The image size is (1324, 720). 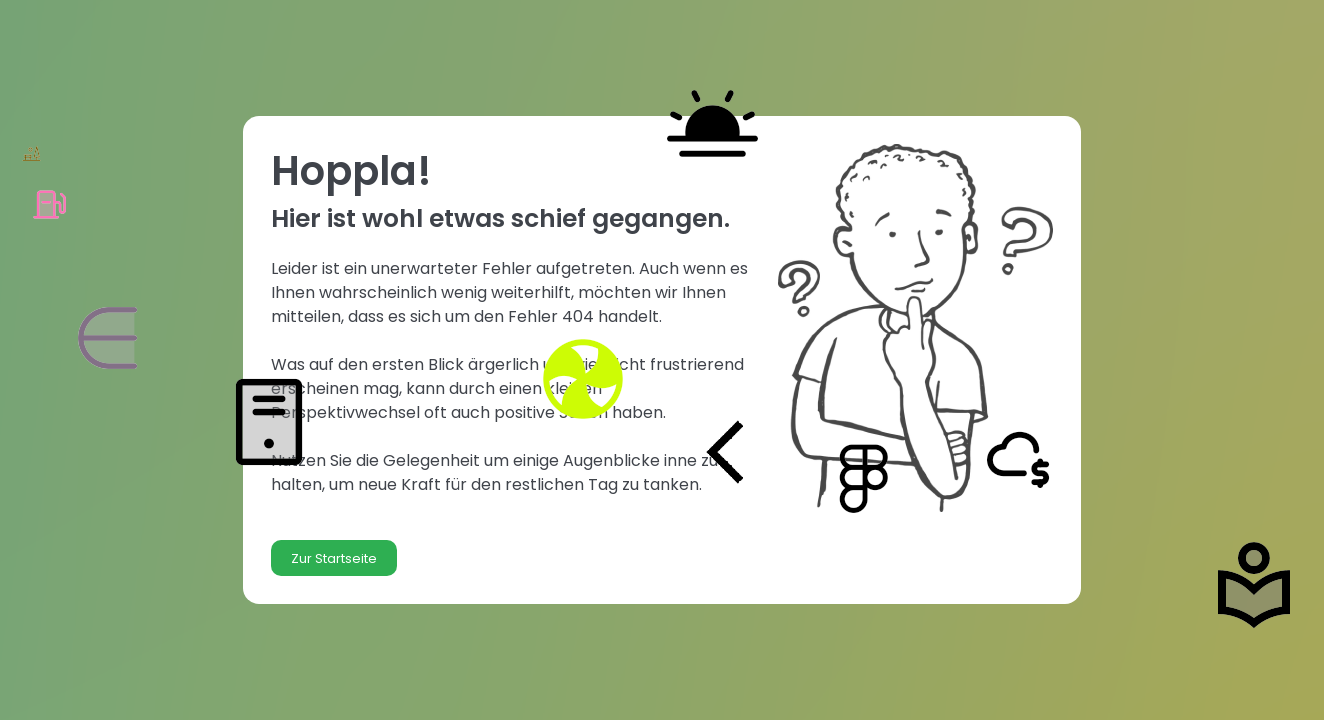 What do you see at coordinates (48, 204) in the screenshot?
I see `find nearby gas stations` at bounding box center [48, 204].